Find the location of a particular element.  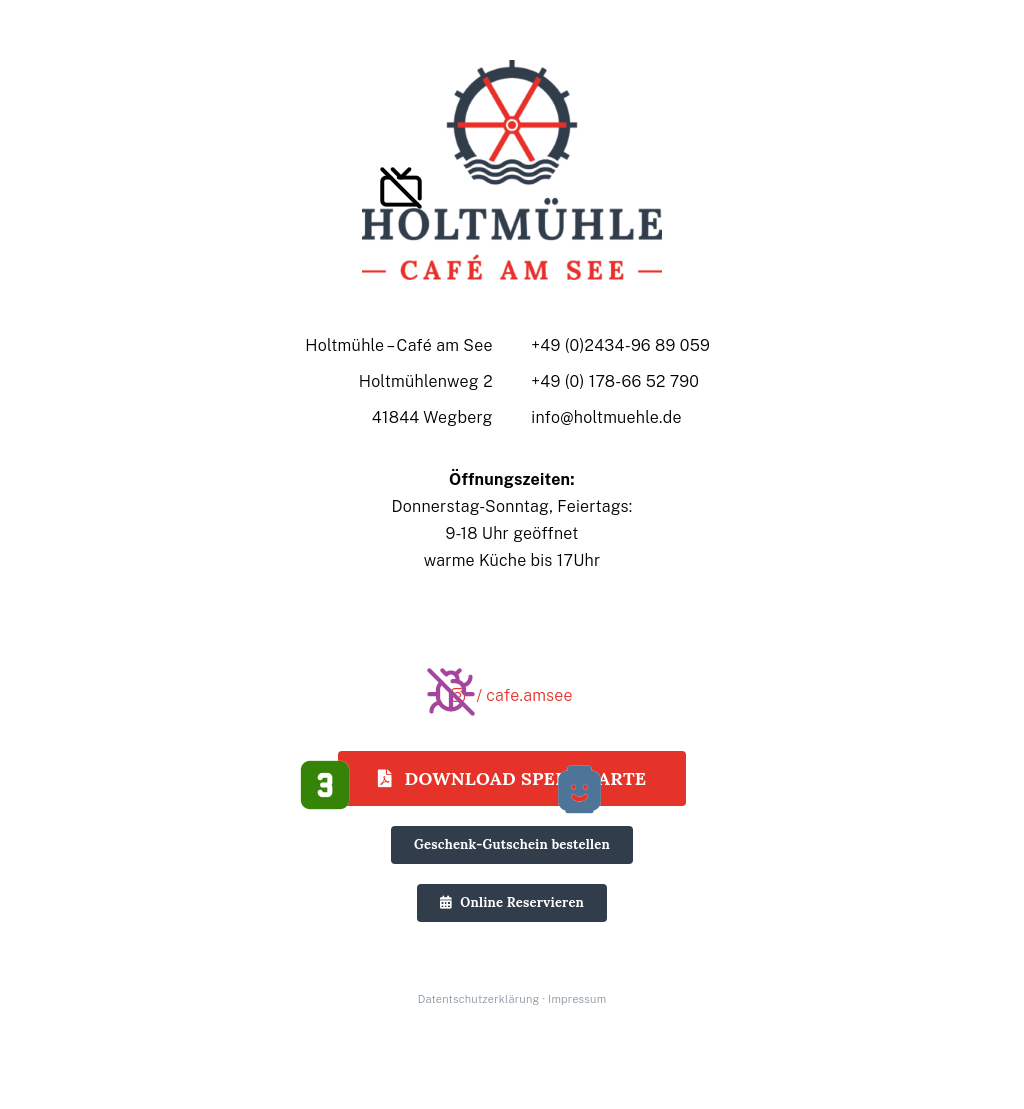

tv or display is currently off or disabled is located at coordinates (401, 188).